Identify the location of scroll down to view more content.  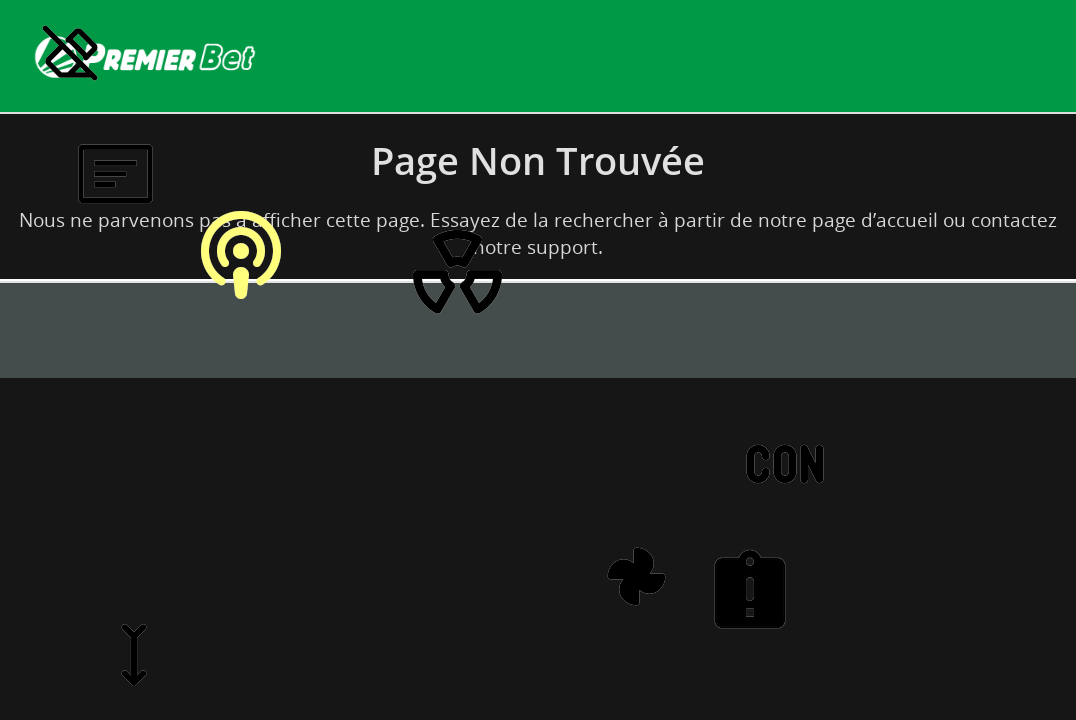
(134, 655).